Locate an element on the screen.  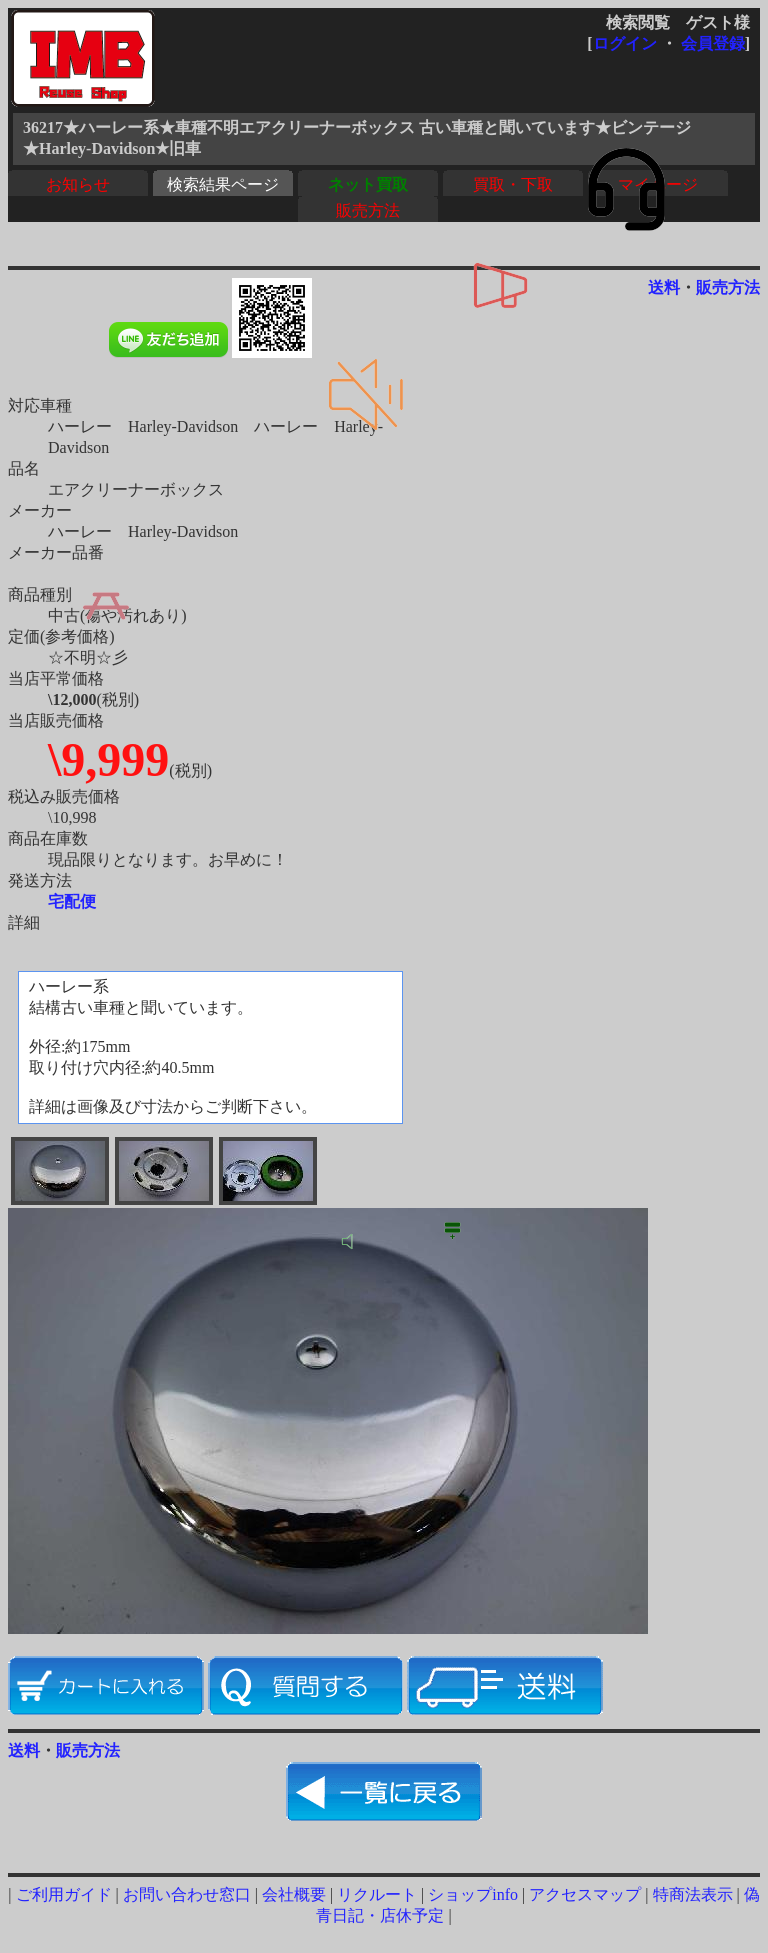
contact customer support is located at coordinates (626, 186).